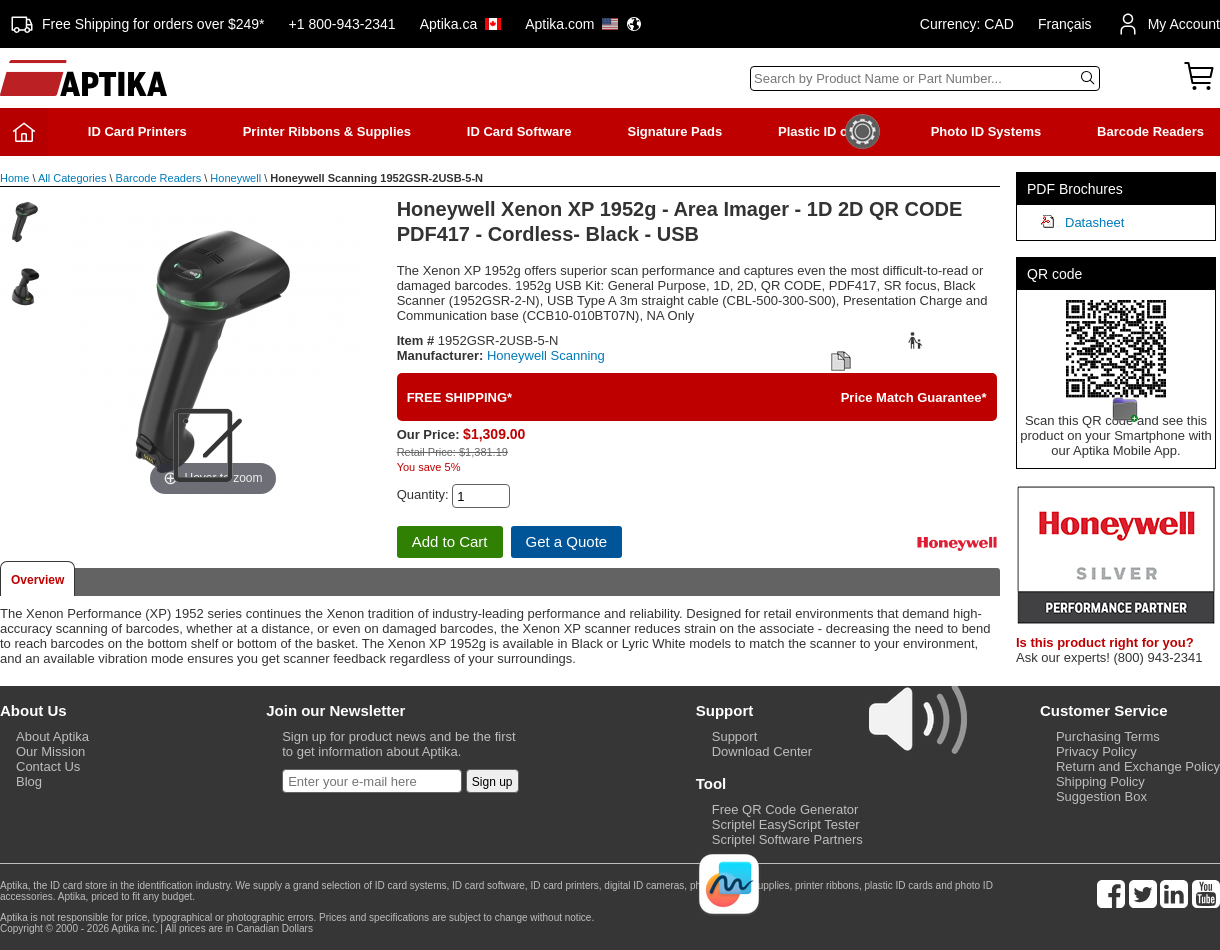 This screenshot has width=1220, height=950. I want to click on indicates low volume level, so click(918, 719).